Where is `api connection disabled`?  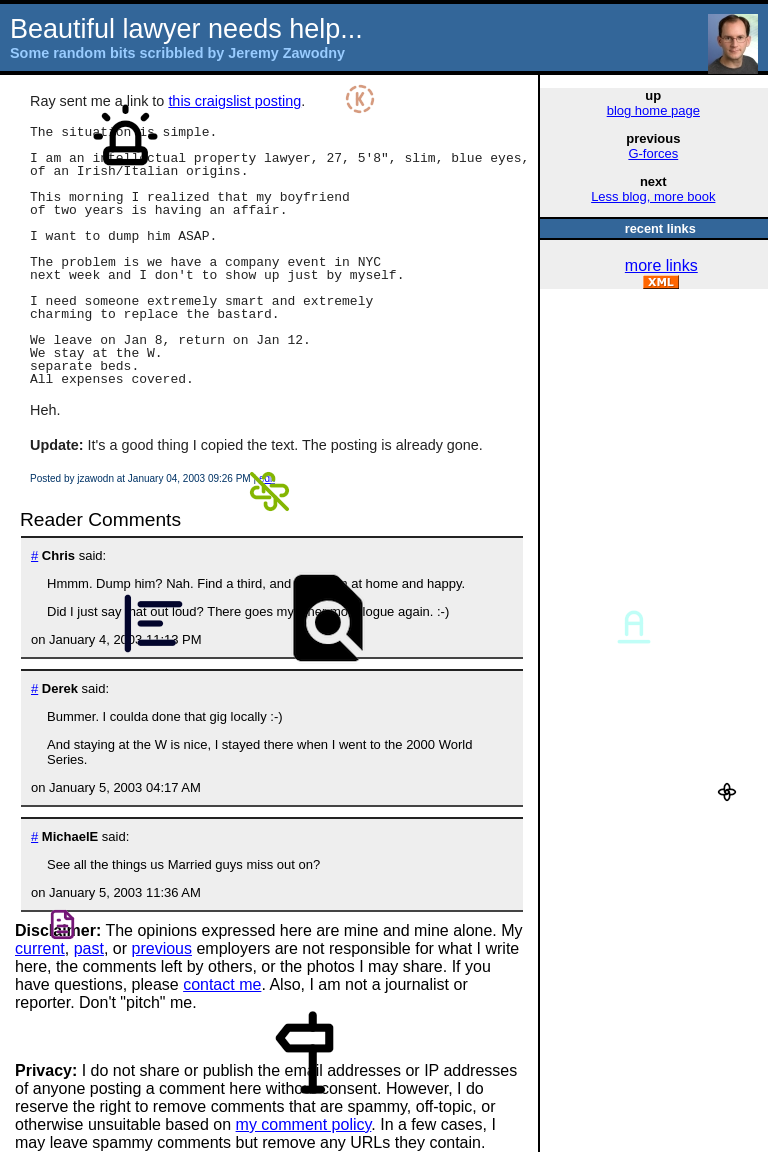
api connection disabled is located at coordinates (269, 491).